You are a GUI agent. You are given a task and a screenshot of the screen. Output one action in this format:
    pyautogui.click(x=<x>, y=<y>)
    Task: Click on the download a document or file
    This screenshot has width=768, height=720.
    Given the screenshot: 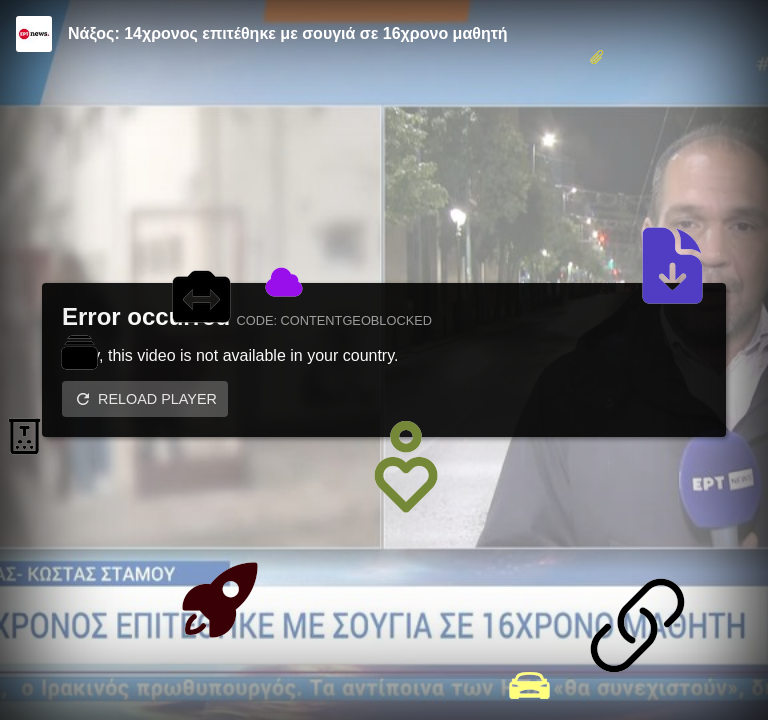 What is the action you would take?
    pyautogui.click(x=672, y=265)
    